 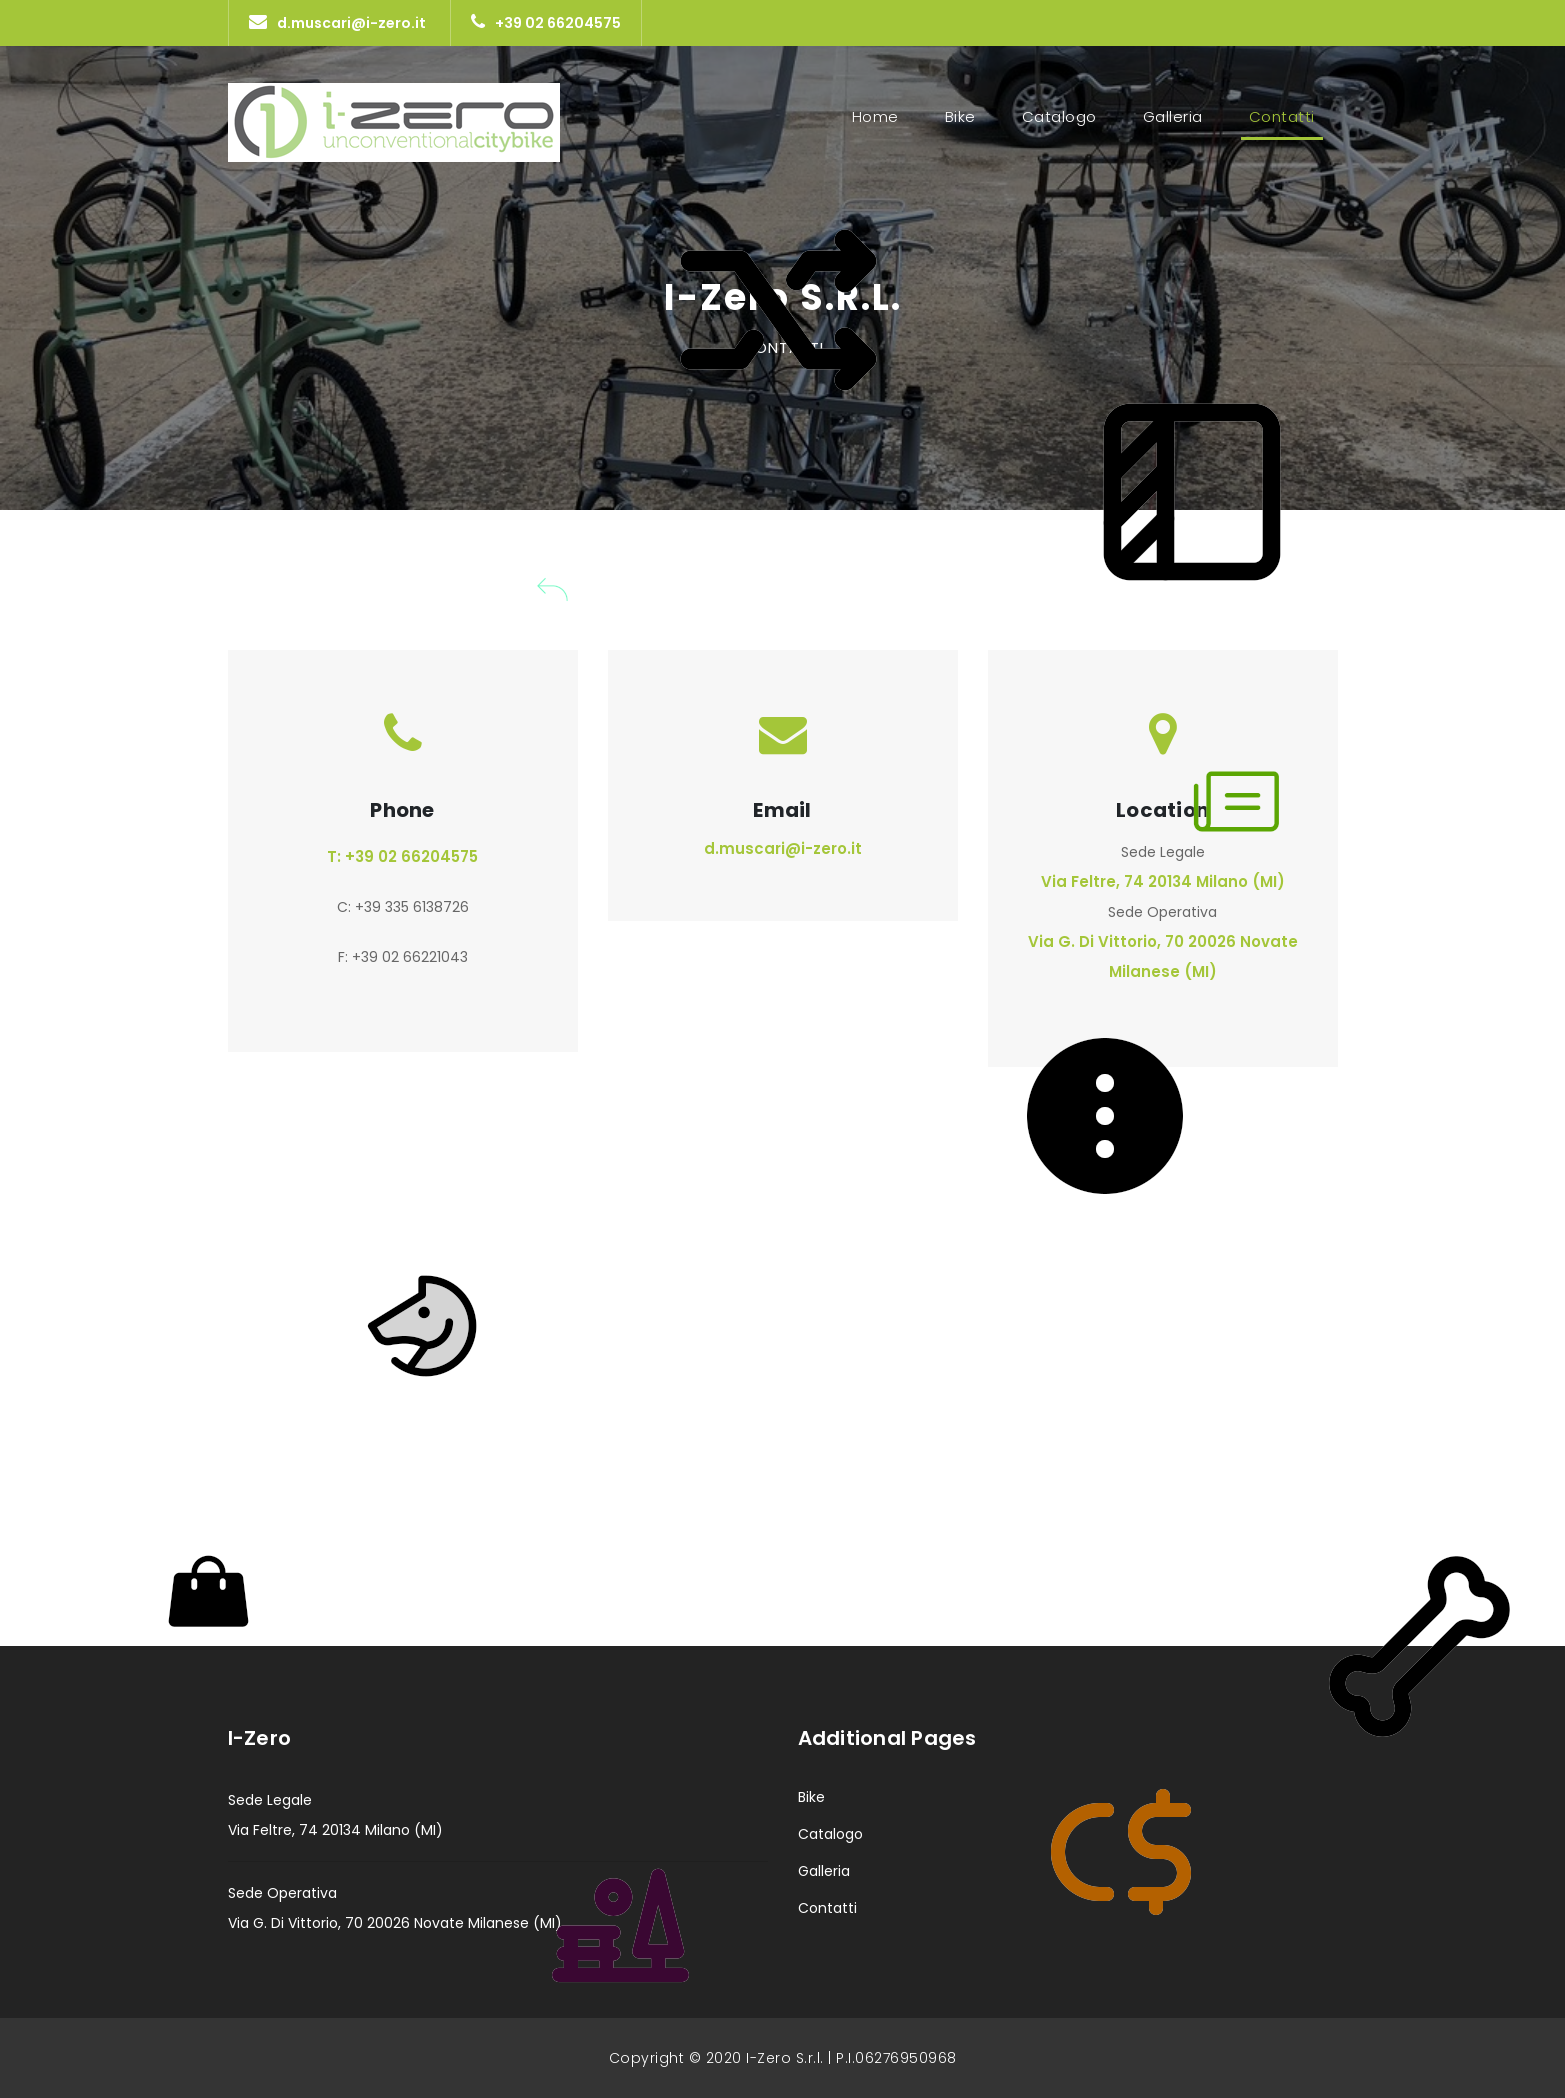 I want to click on access equestrian or horse-related features, so click(x=426, y=1326).